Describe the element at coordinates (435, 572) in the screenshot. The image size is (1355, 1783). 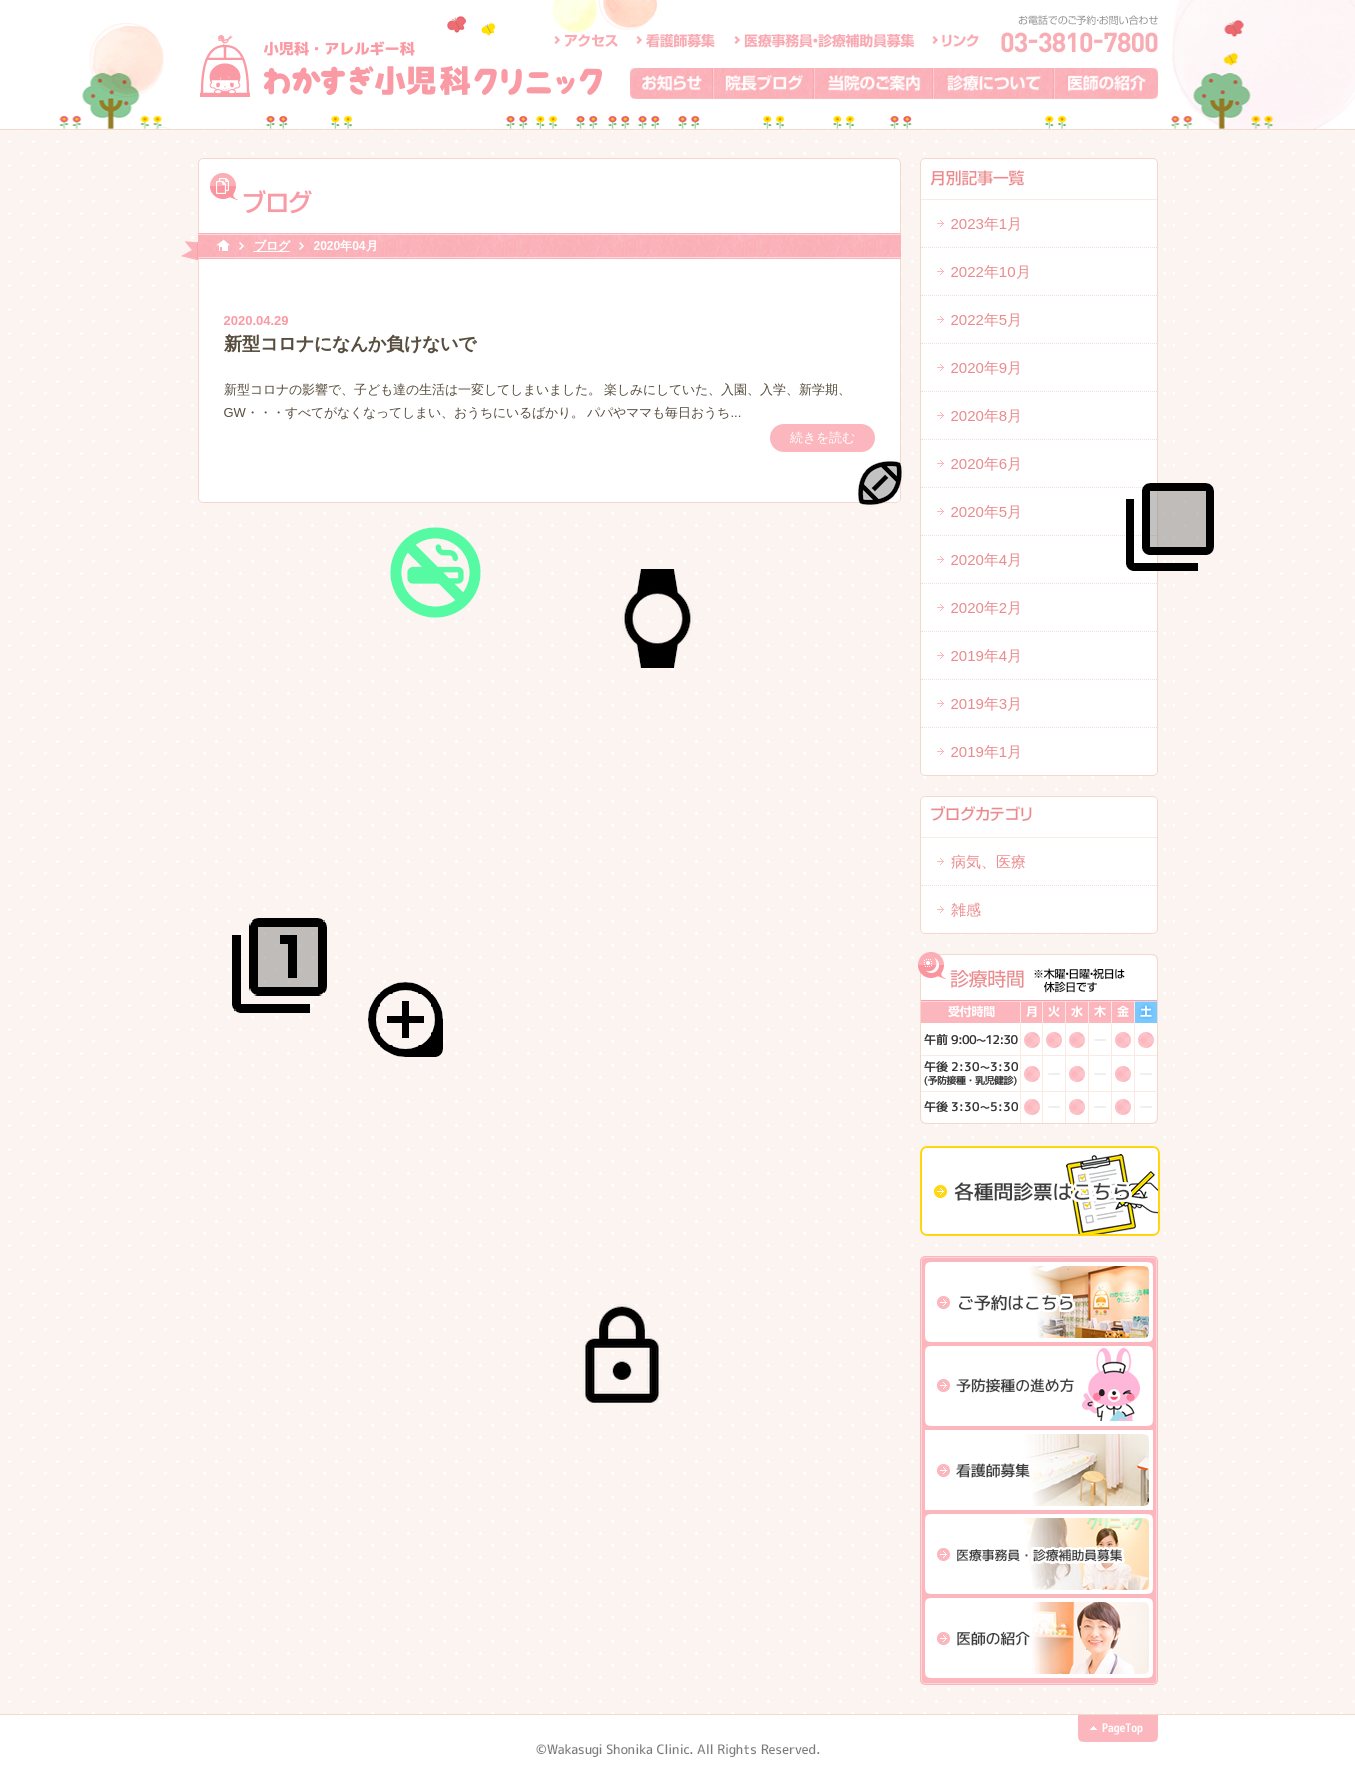
I see `indicates a no smoking zone or area` at that location.